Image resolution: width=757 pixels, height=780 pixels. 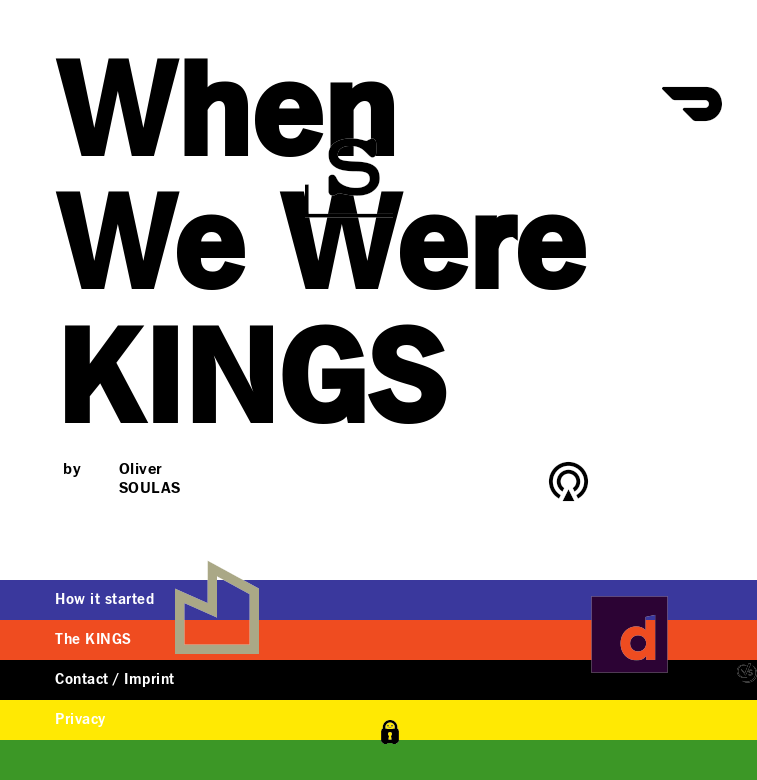 What do you see at coordinates (692, 104) in the screenshot?
I see `open the DoorDash app` at bounding box center [692, 104].